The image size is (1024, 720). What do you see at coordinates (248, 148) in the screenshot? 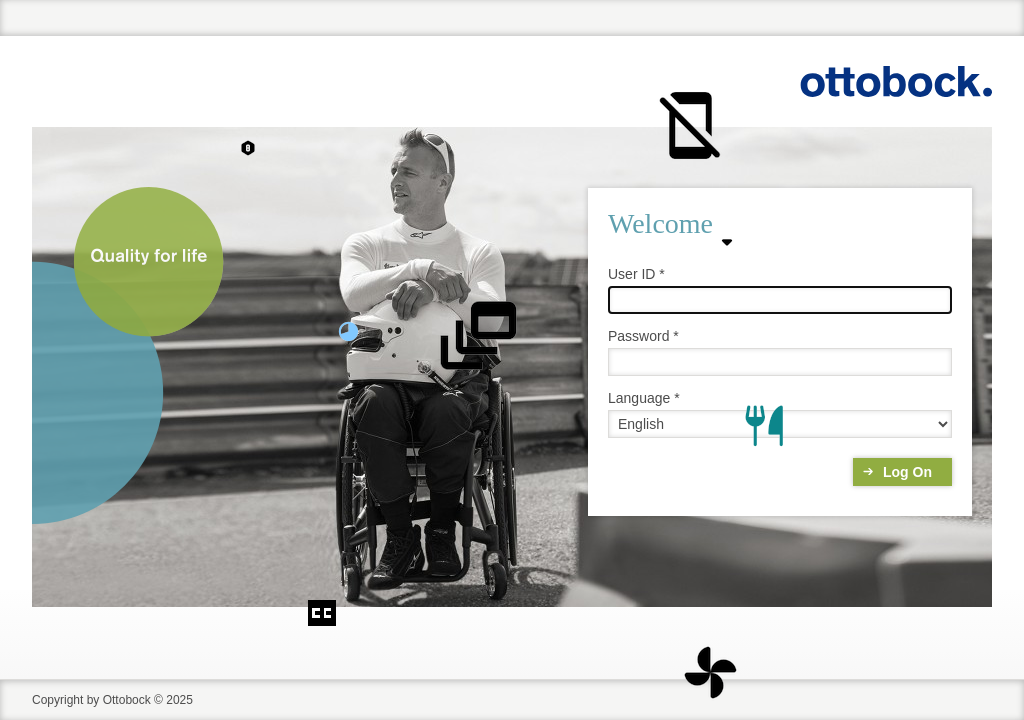
I see `indicates step 8 in a multi-step process` at bounding box center [248, 148].